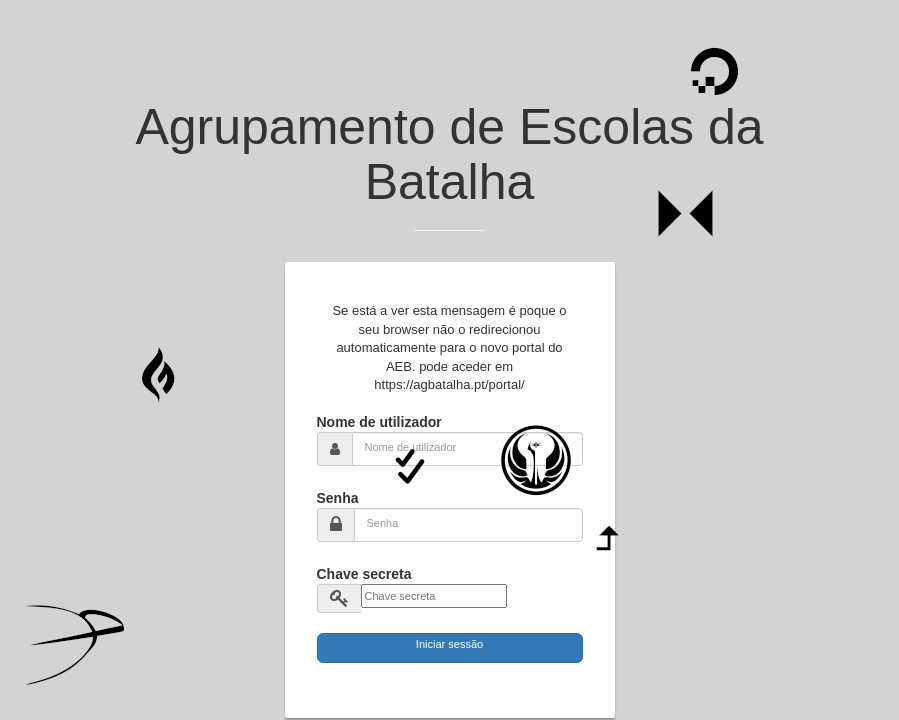 This screenshot has width=899, height=720. I want to click on EPEL (Extra Packages for Enterprise Linux) project logo, so click(75, 645).